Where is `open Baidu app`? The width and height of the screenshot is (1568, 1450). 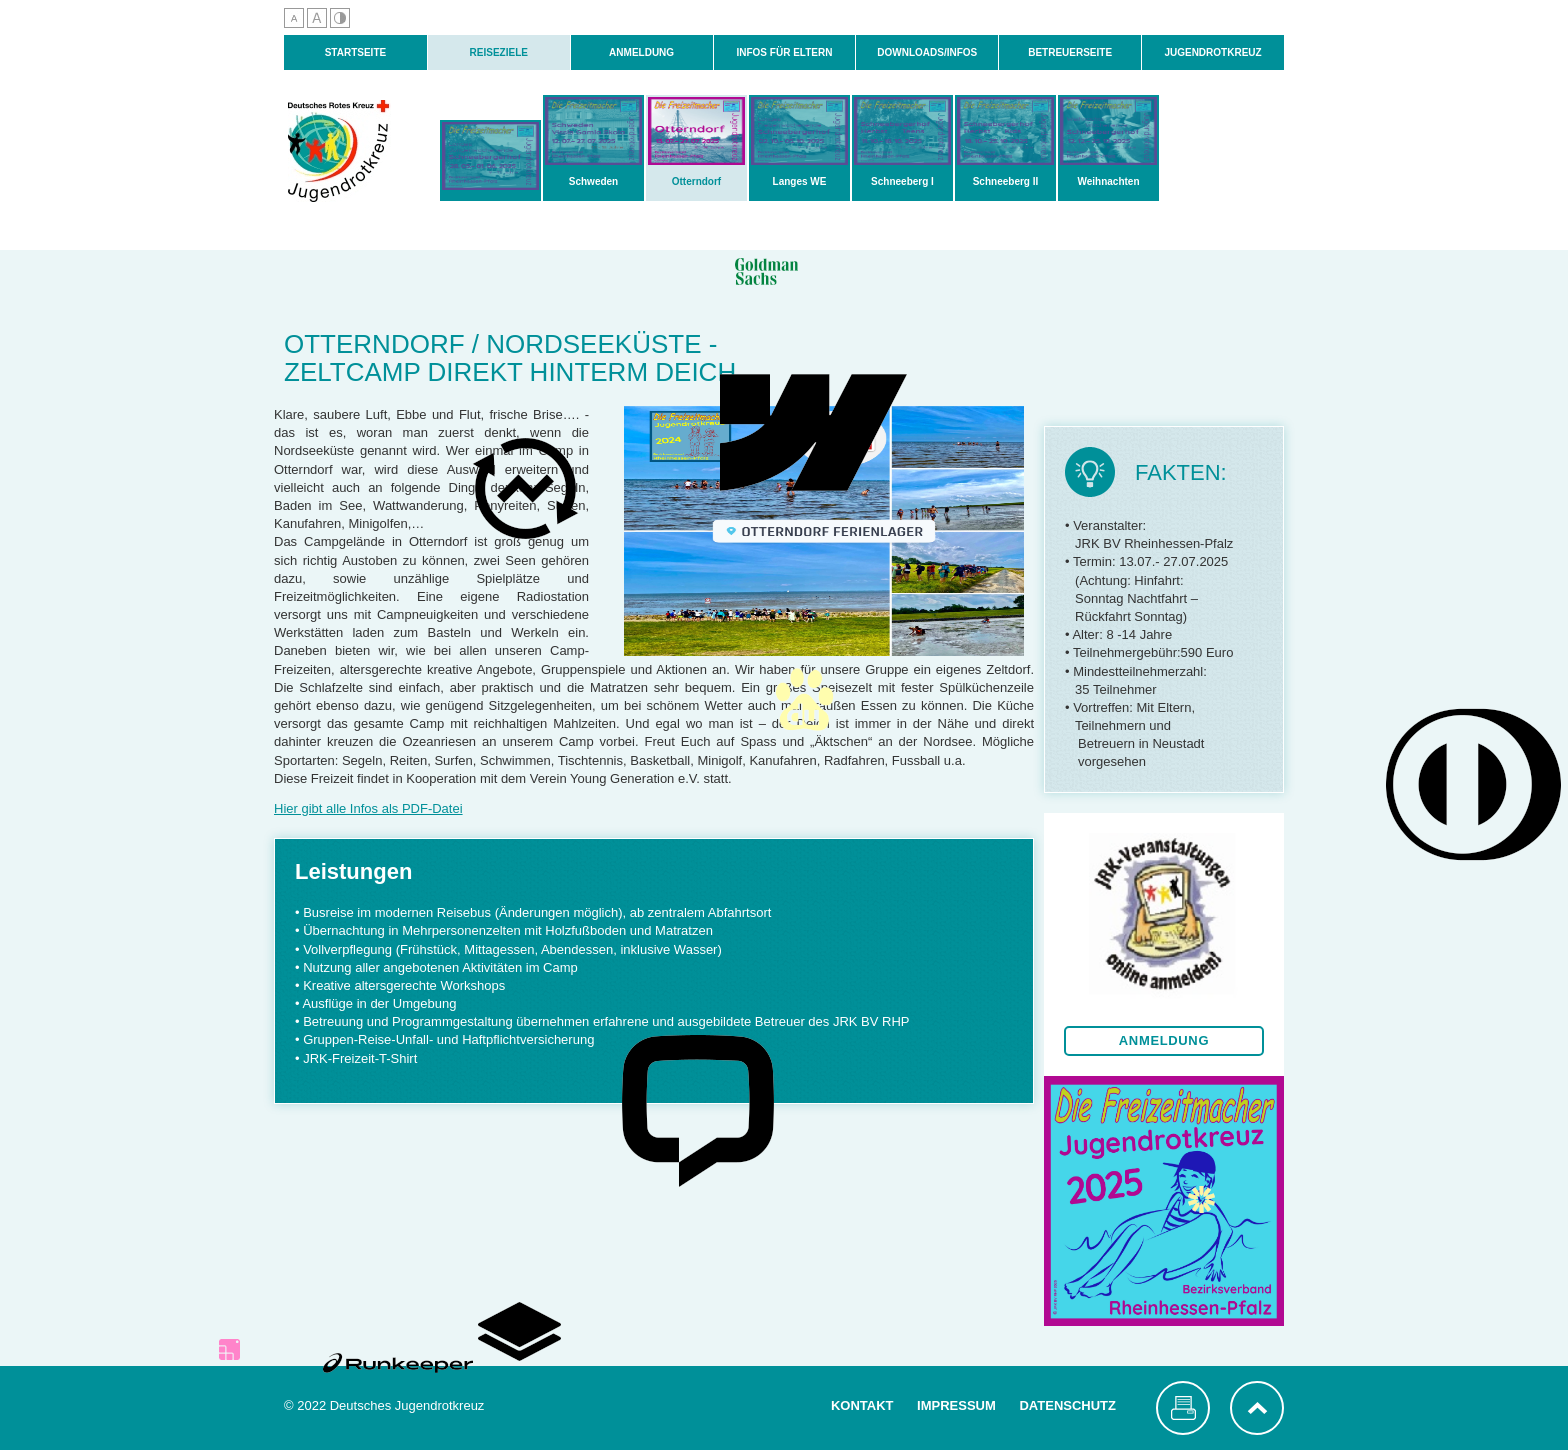 open Baidu app is located at coordinates (804, 699).